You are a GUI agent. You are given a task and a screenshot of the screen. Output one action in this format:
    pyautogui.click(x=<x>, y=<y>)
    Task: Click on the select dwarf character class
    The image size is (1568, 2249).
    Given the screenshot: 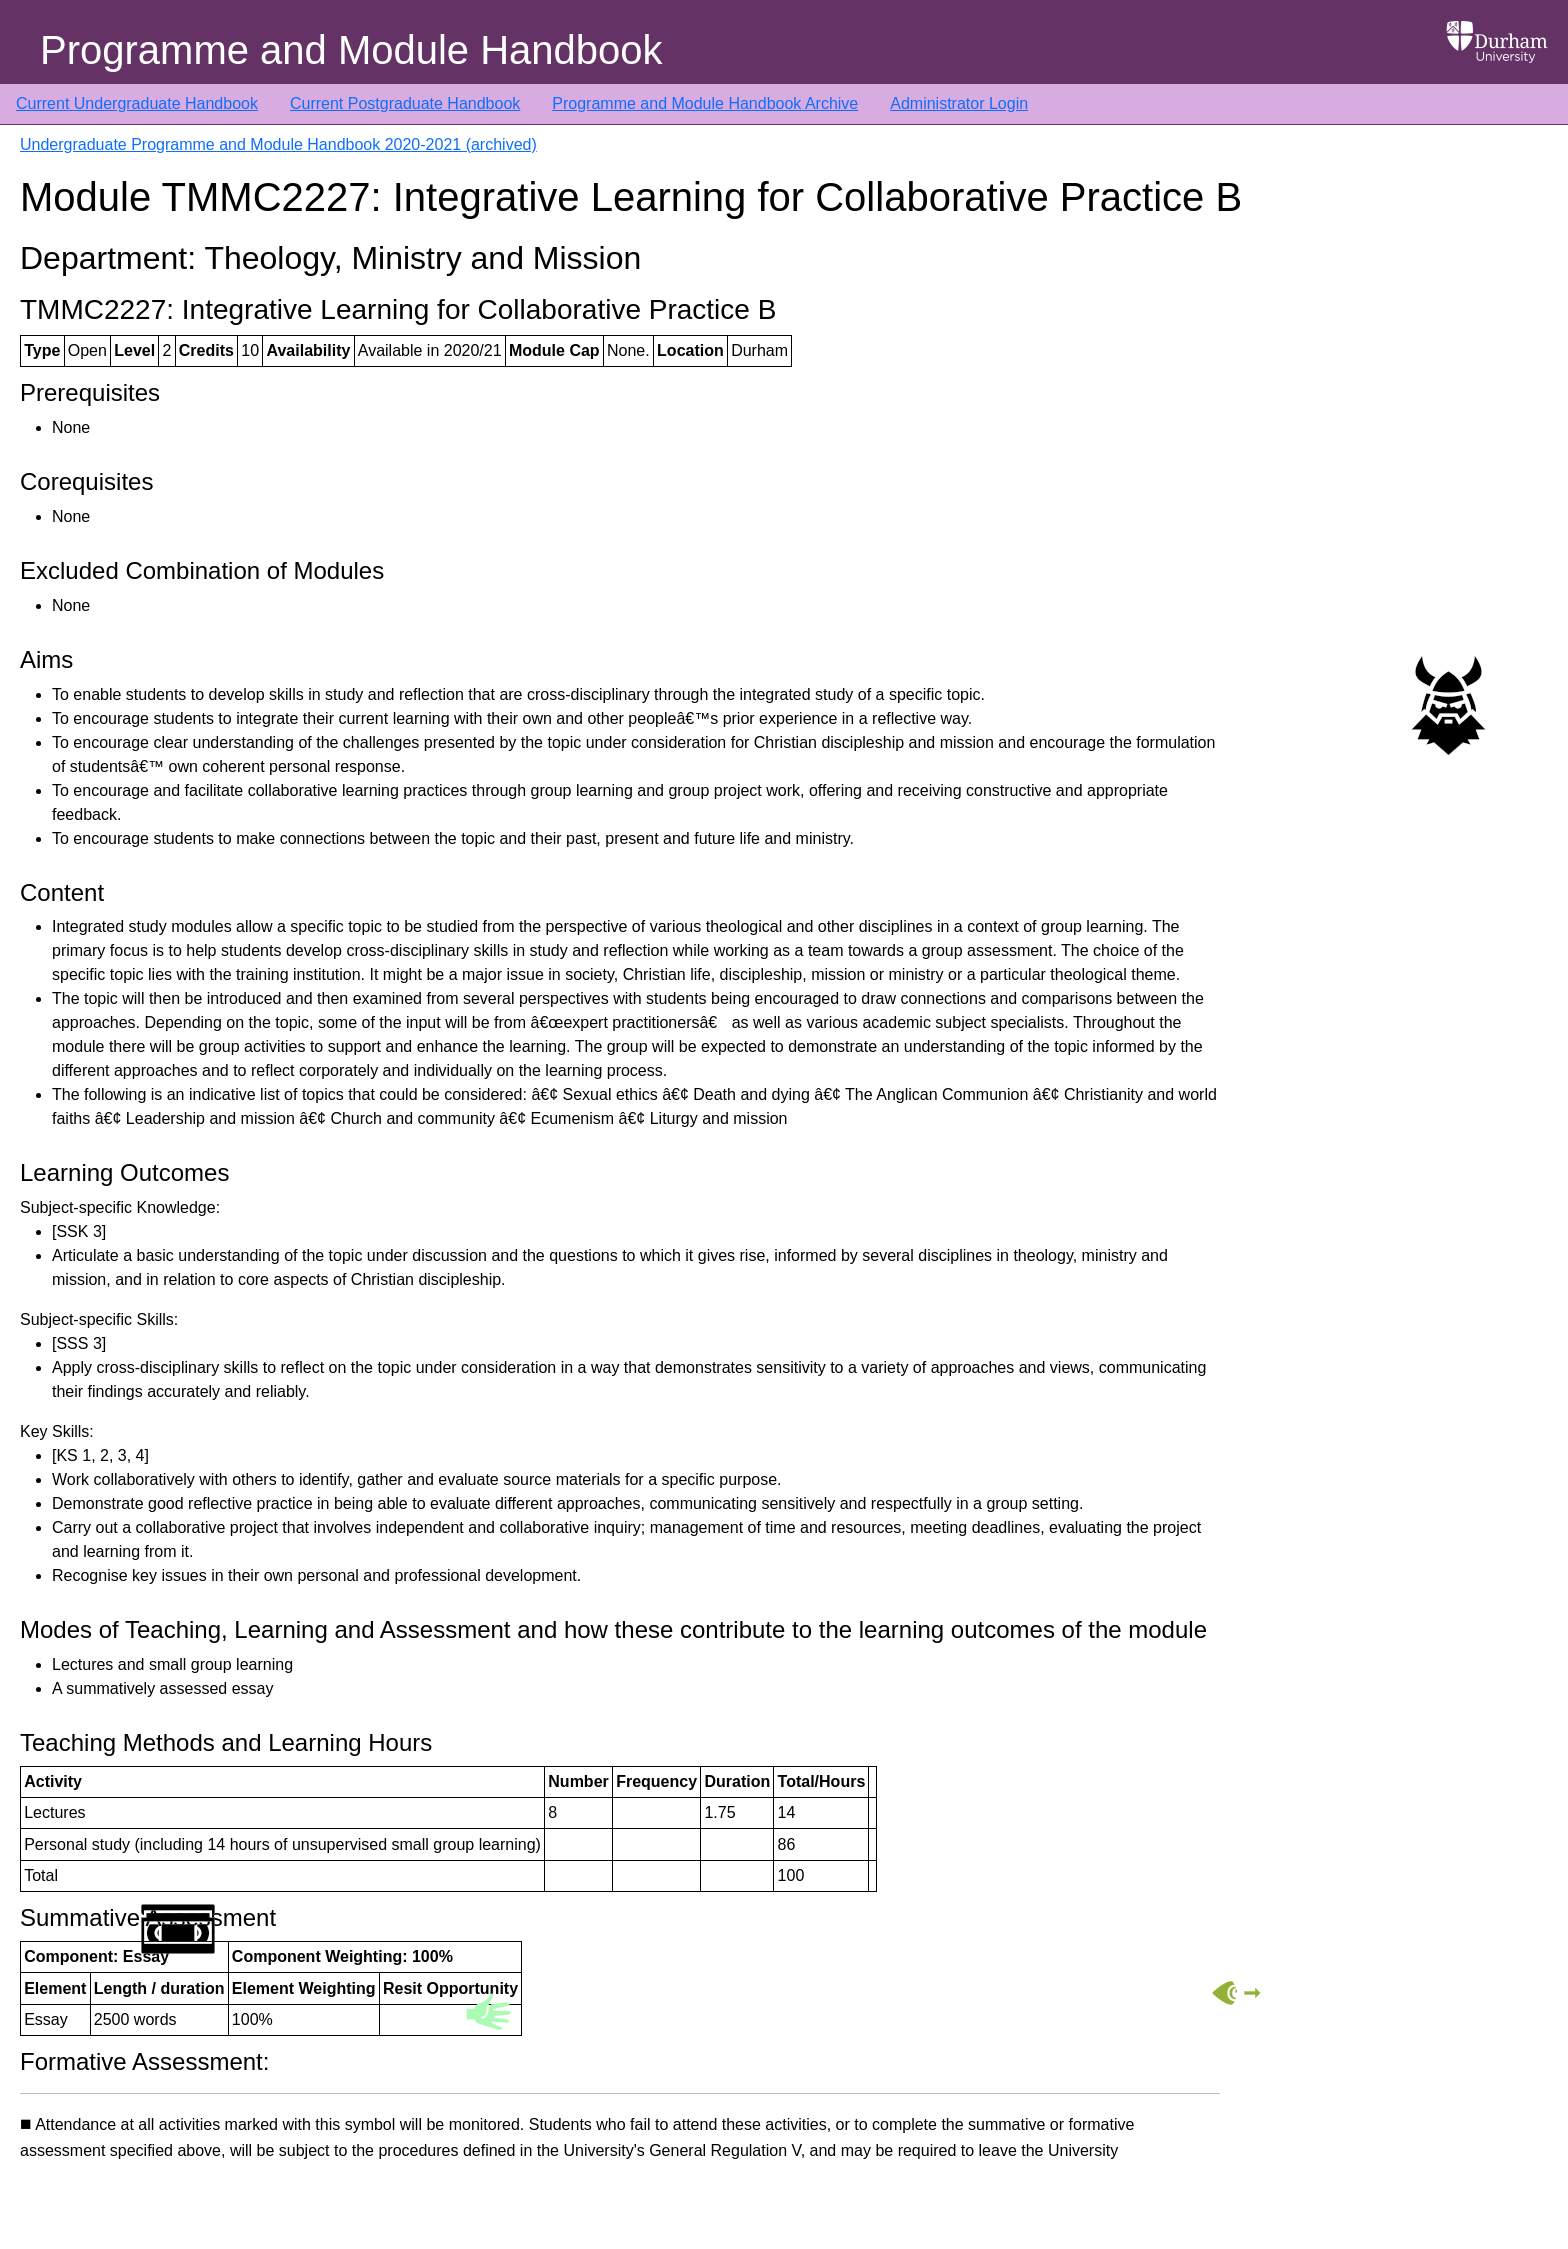 What is the action you would take?
    pyautogui.click(x=1448, y=705)
    